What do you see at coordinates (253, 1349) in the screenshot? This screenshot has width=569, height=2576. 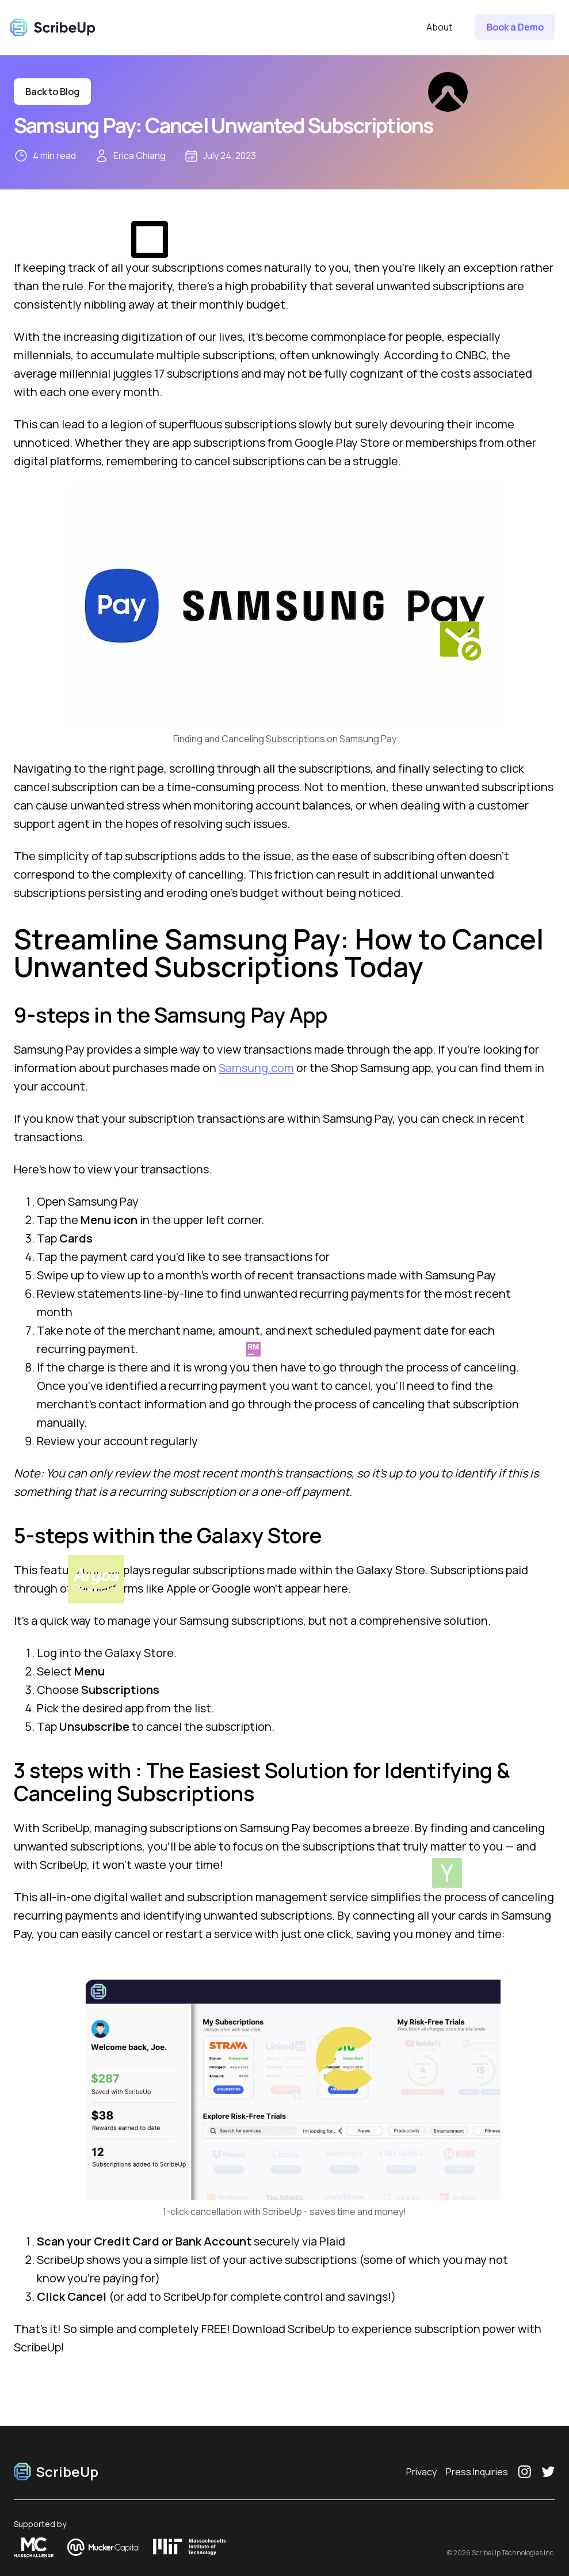 I see `open RubyMine IDE` at bounding box center [253, 1349].